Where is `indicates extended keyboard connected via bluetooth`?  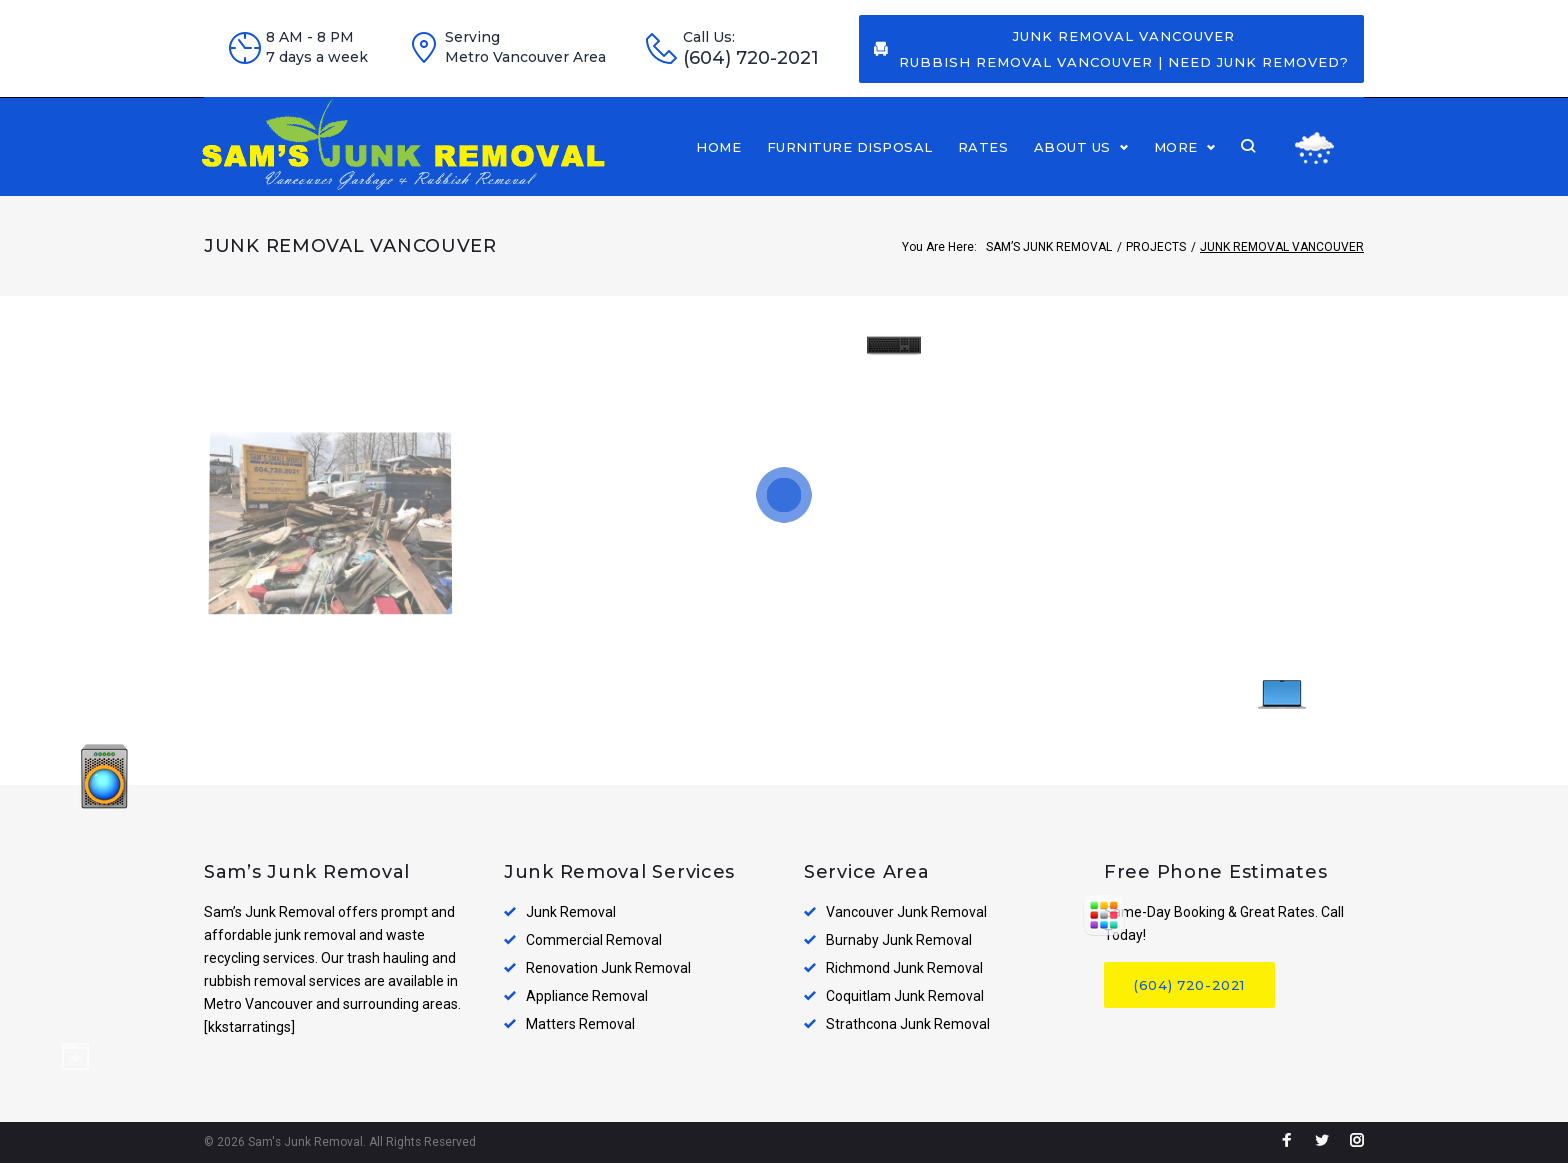 indicates extended keyboard connected via bluetooth is located at coordinates (894, 345).